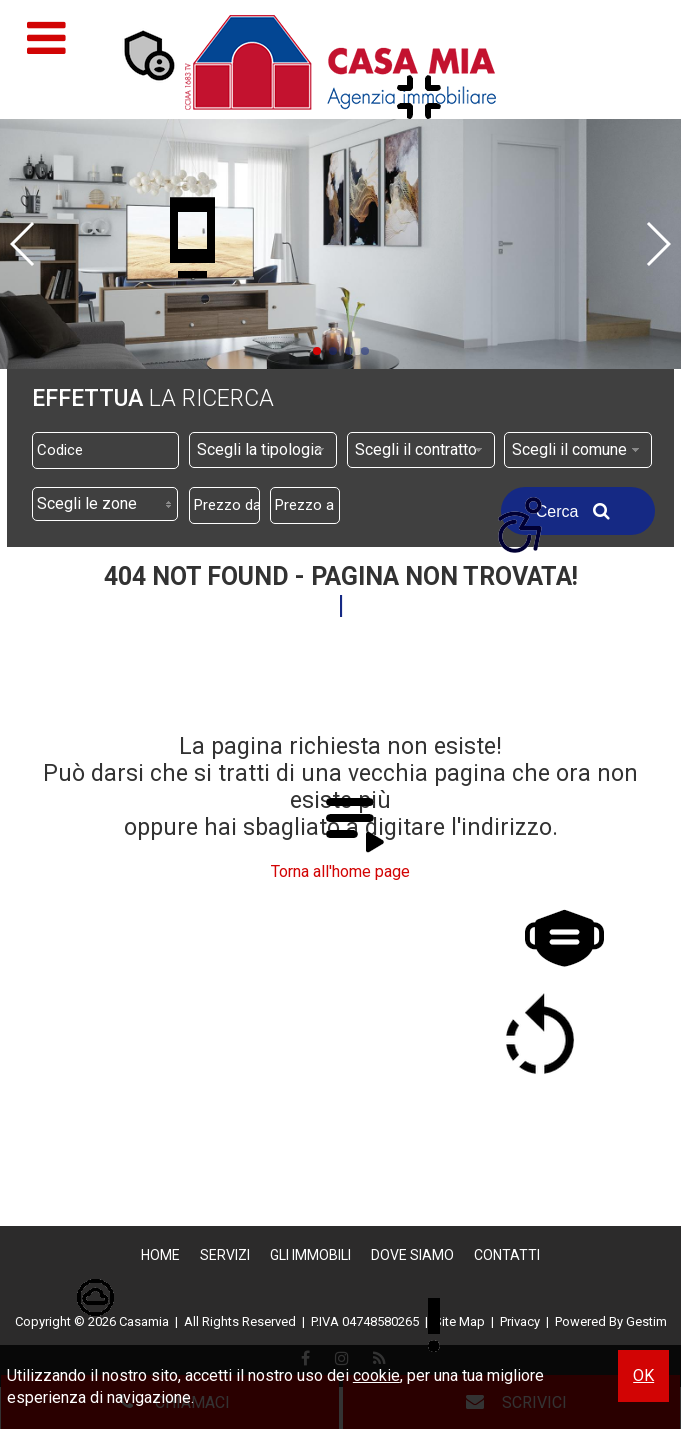  I want to click on rotate image counterclockwise, so click(540, 1040).